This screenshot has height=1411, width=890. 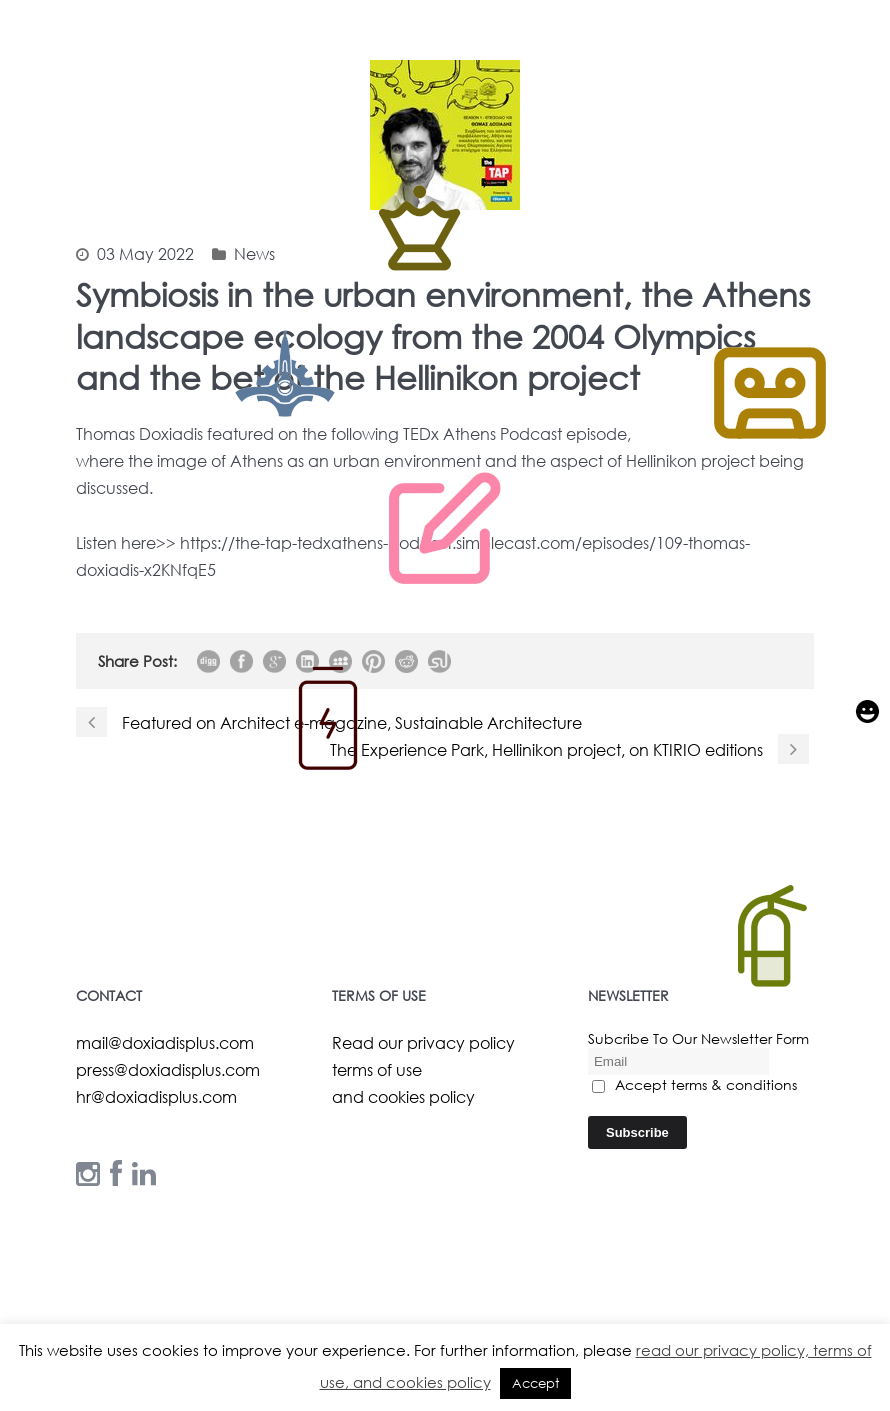 I want to click on select queen piece in chess game, so click(x=419, y=228).